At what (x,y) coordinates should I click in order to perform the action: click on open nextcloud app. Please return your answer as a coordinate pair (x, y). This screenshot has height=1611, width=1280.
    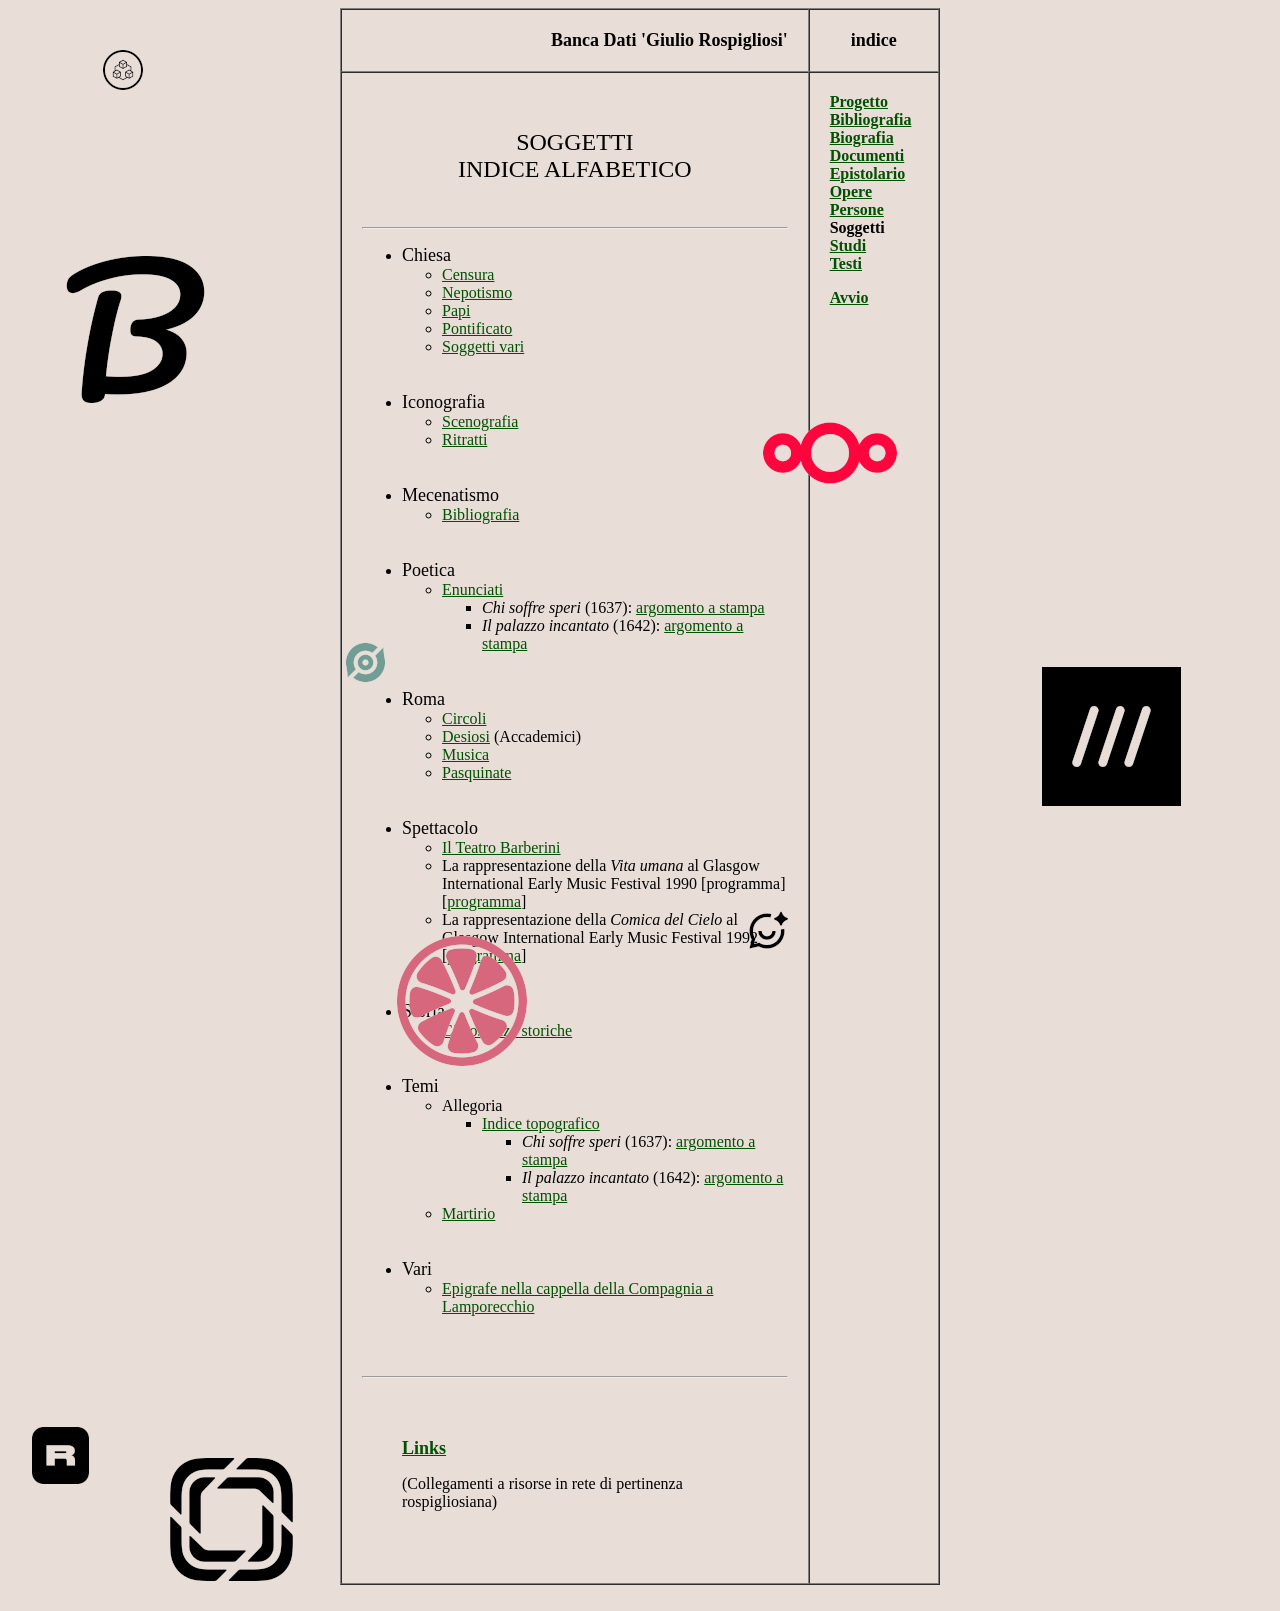
    Looking at the image, I should click on (830, 453).